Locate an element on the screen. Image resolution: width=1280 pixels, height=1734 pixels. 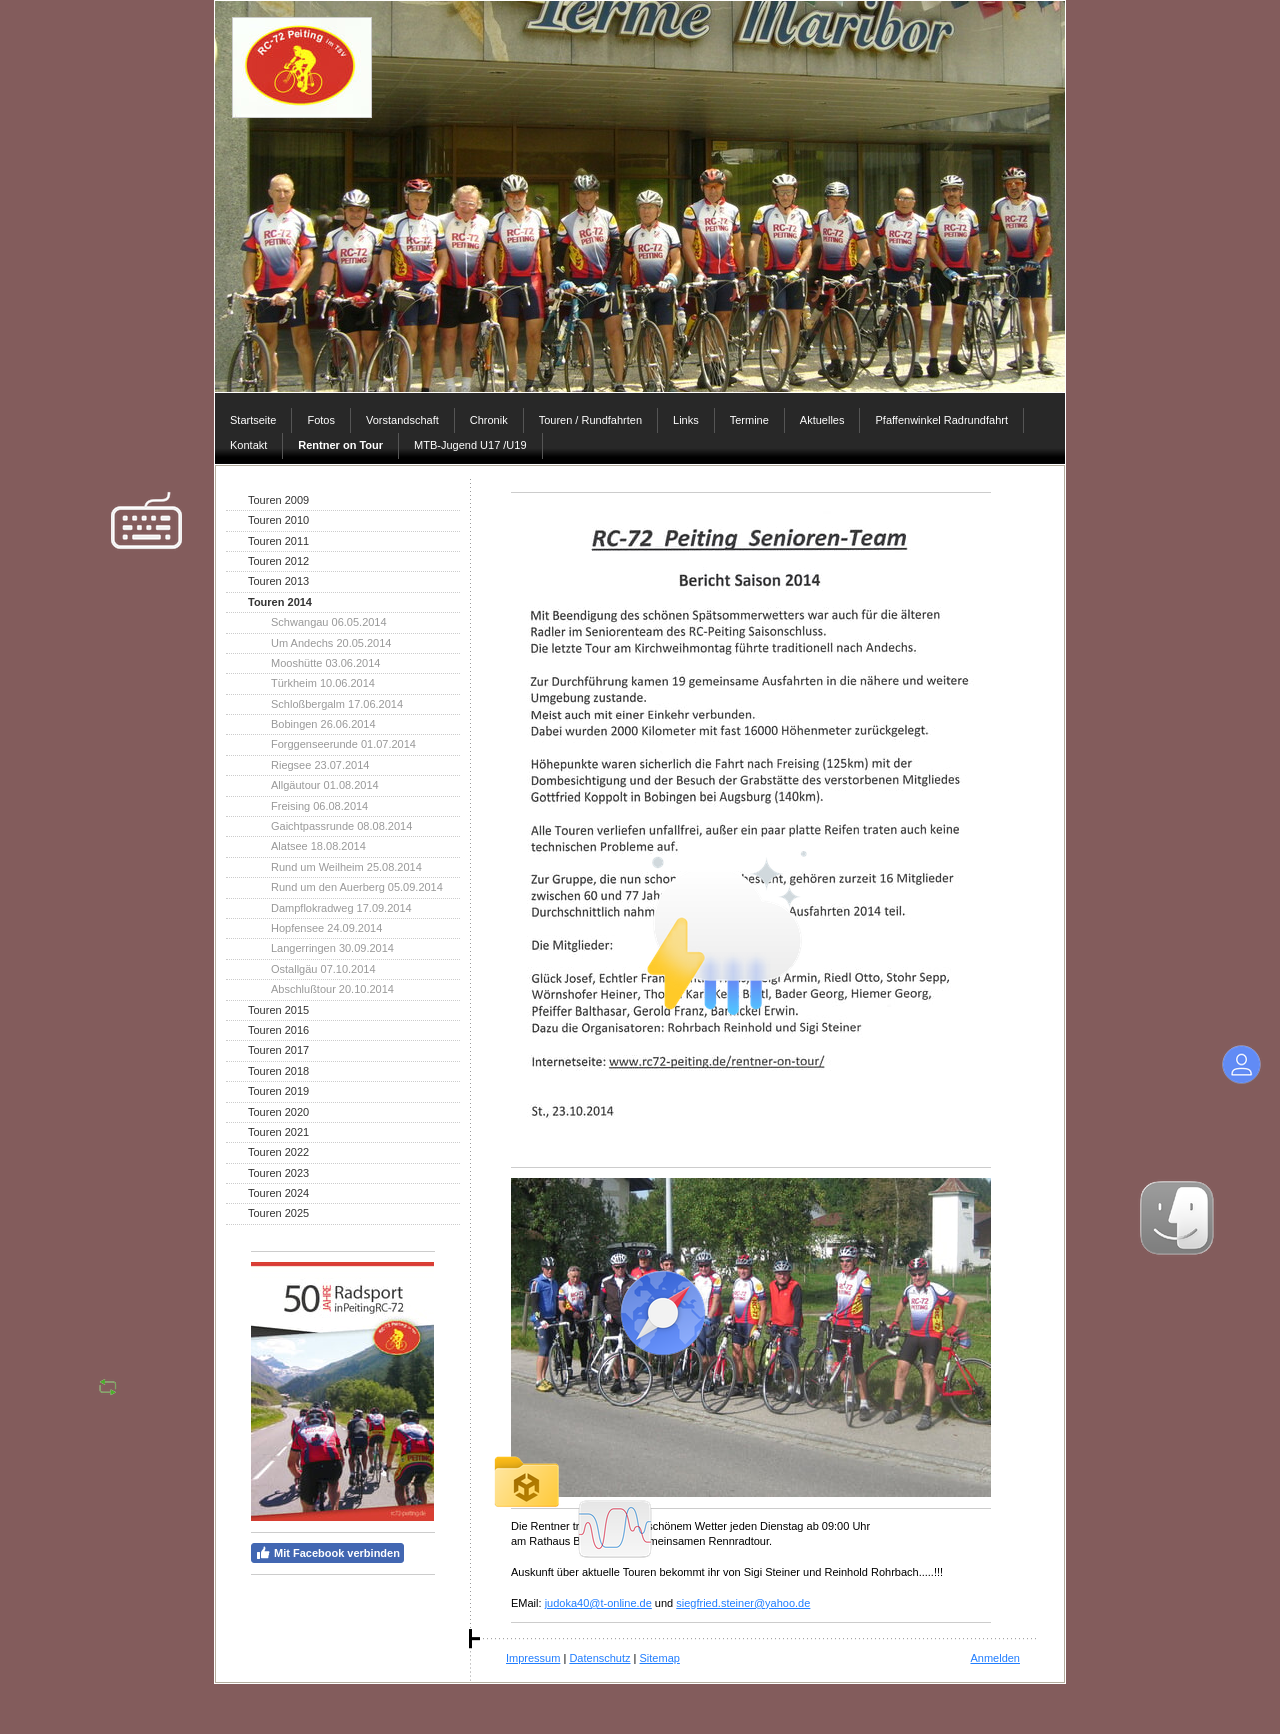
indicates nighttime thunderstorm conditions is located at coordinates (727, 933).